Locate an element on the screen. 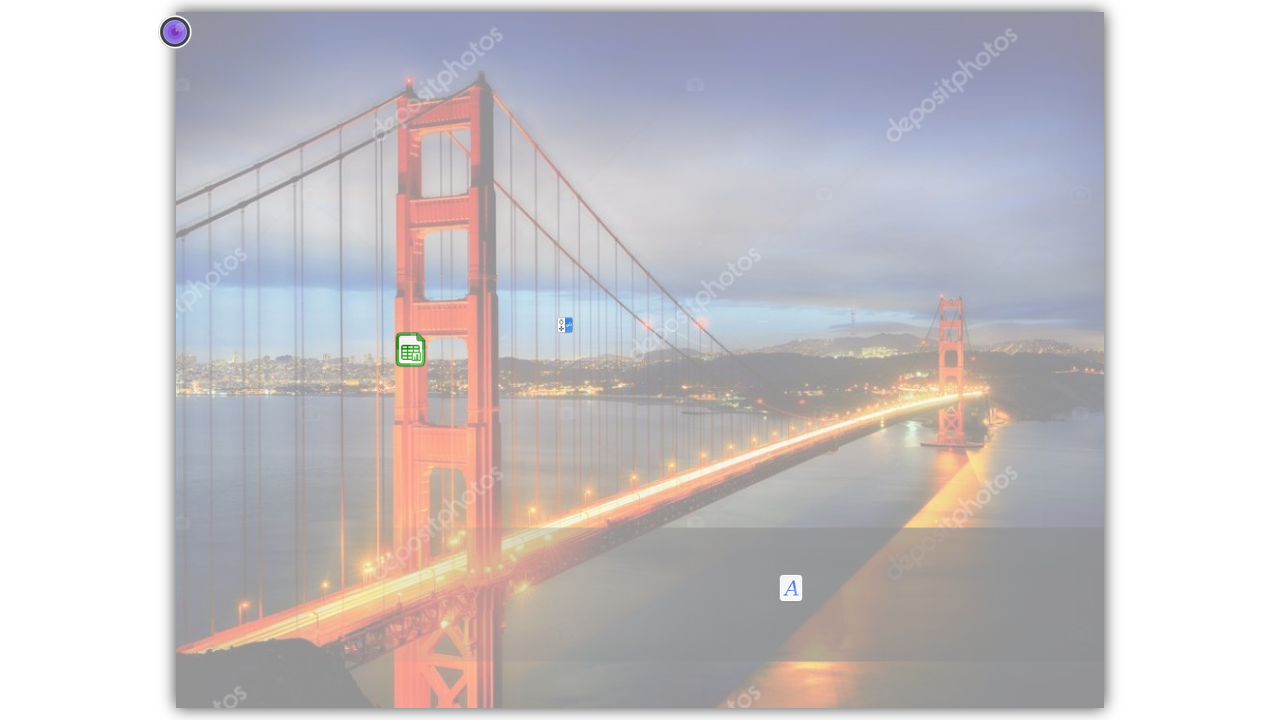  open the camera app is located at coordinates (175, 32).